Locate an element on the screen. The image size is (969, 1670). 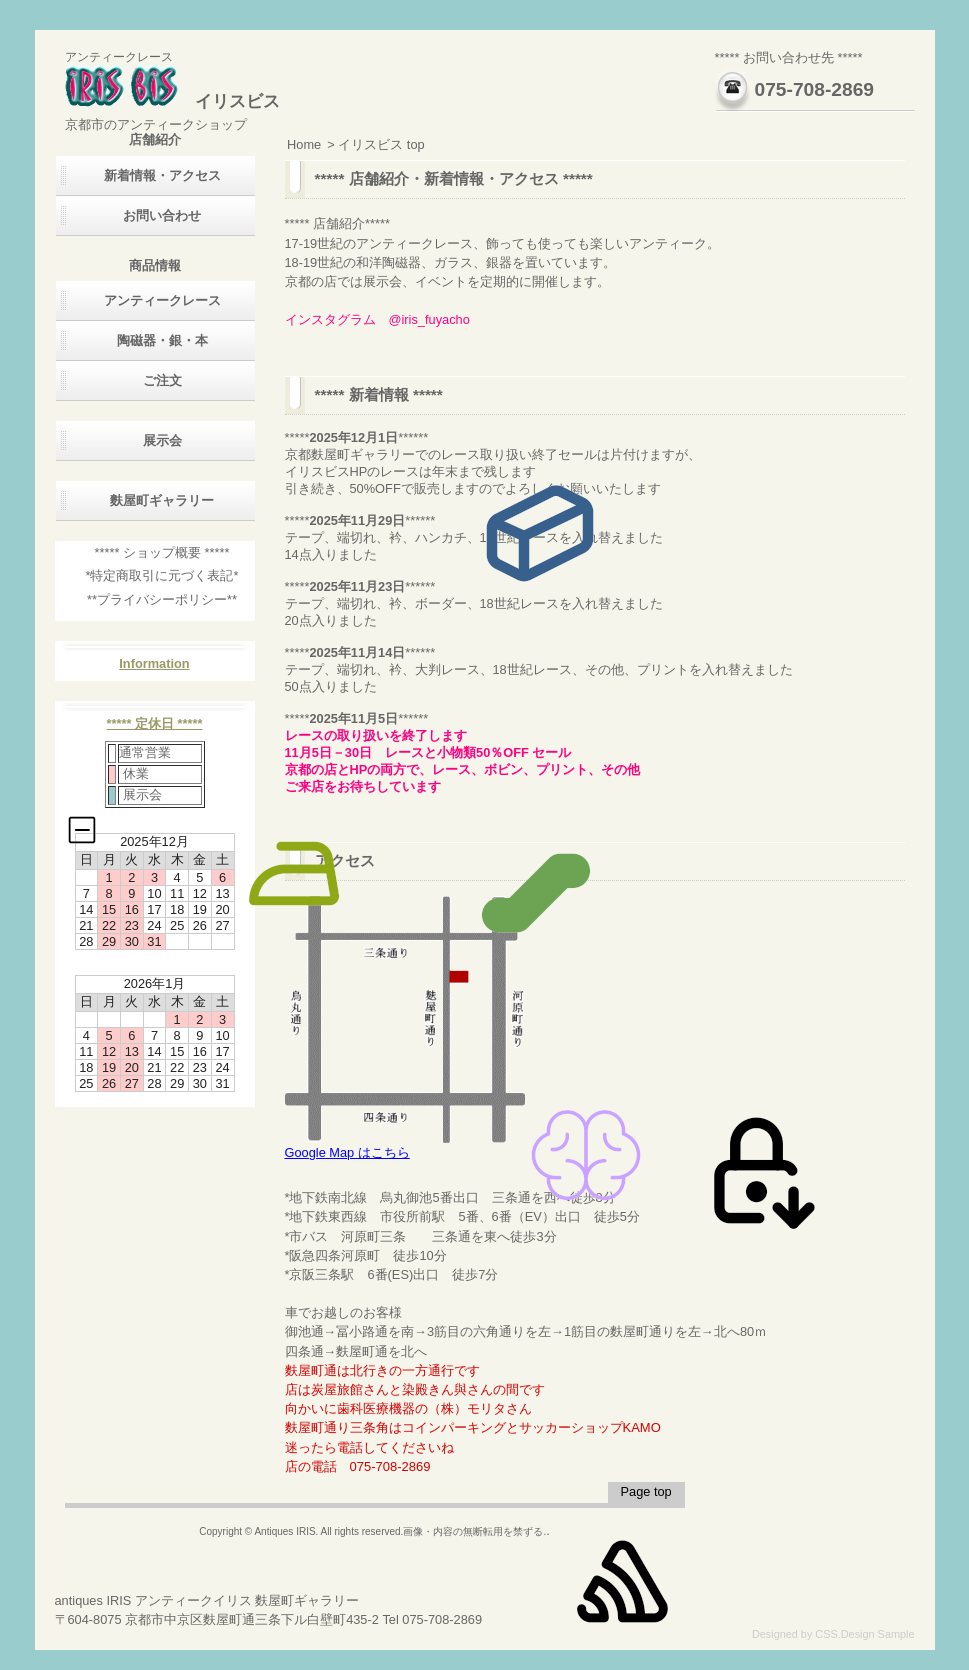
view ironing or garment care instructions is located at coordinates (294, 873).